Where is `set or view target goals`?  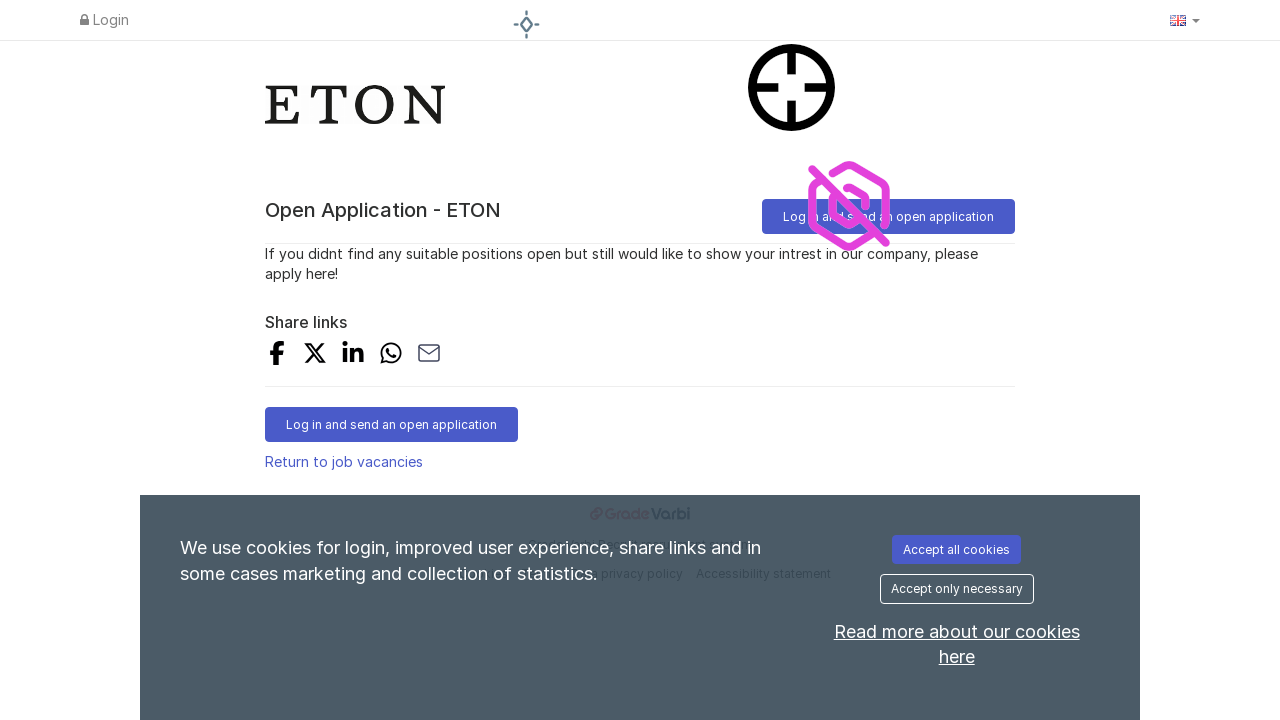
set or view target goals is located at coordinates (791, 87).